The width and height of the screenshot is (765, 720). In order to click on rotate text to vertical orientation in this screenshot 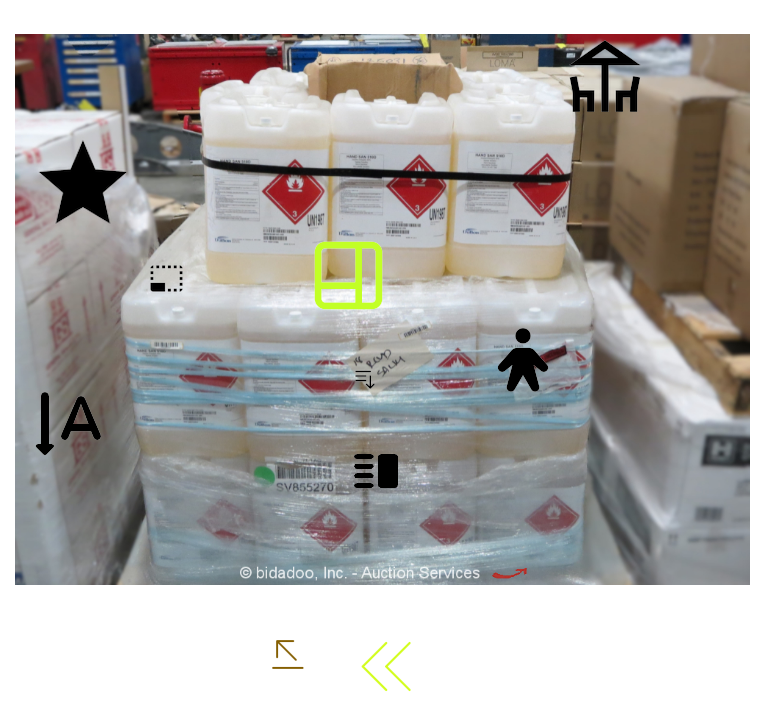, I will do `click(69, 424)`.